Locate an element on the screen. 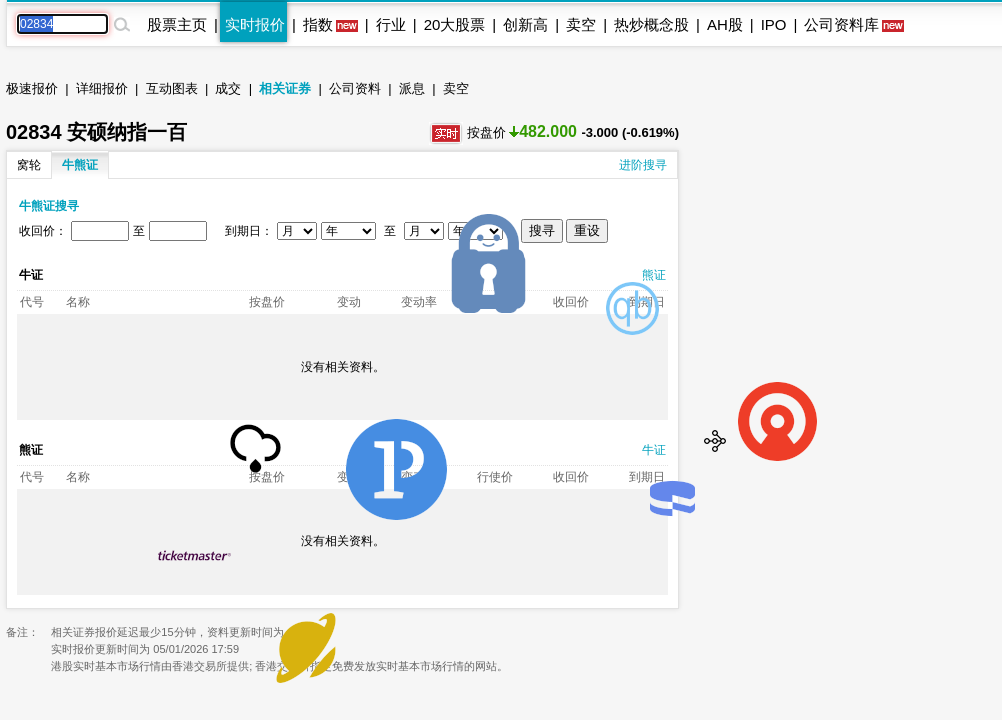 This screenshot has width=1002, height=720. Processing Foundation logo is located at coordinates (396, 469).